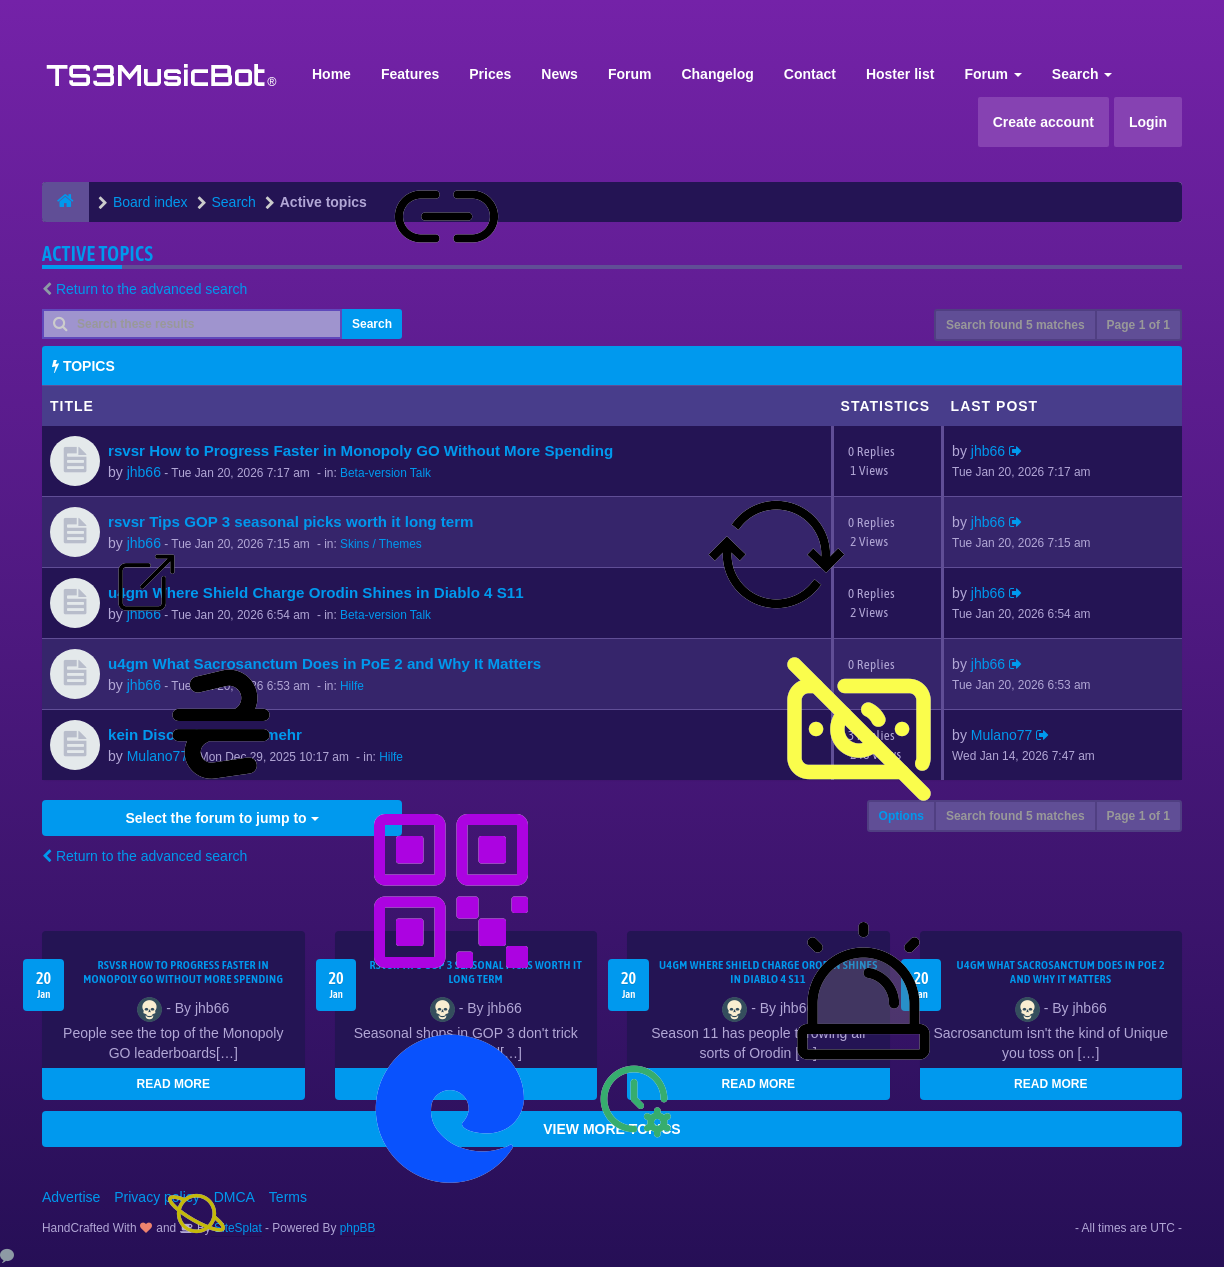  Describe the element at coordinates (450, 1109) in the screenshot. I see `open Microsoft Edge browser` at that location.